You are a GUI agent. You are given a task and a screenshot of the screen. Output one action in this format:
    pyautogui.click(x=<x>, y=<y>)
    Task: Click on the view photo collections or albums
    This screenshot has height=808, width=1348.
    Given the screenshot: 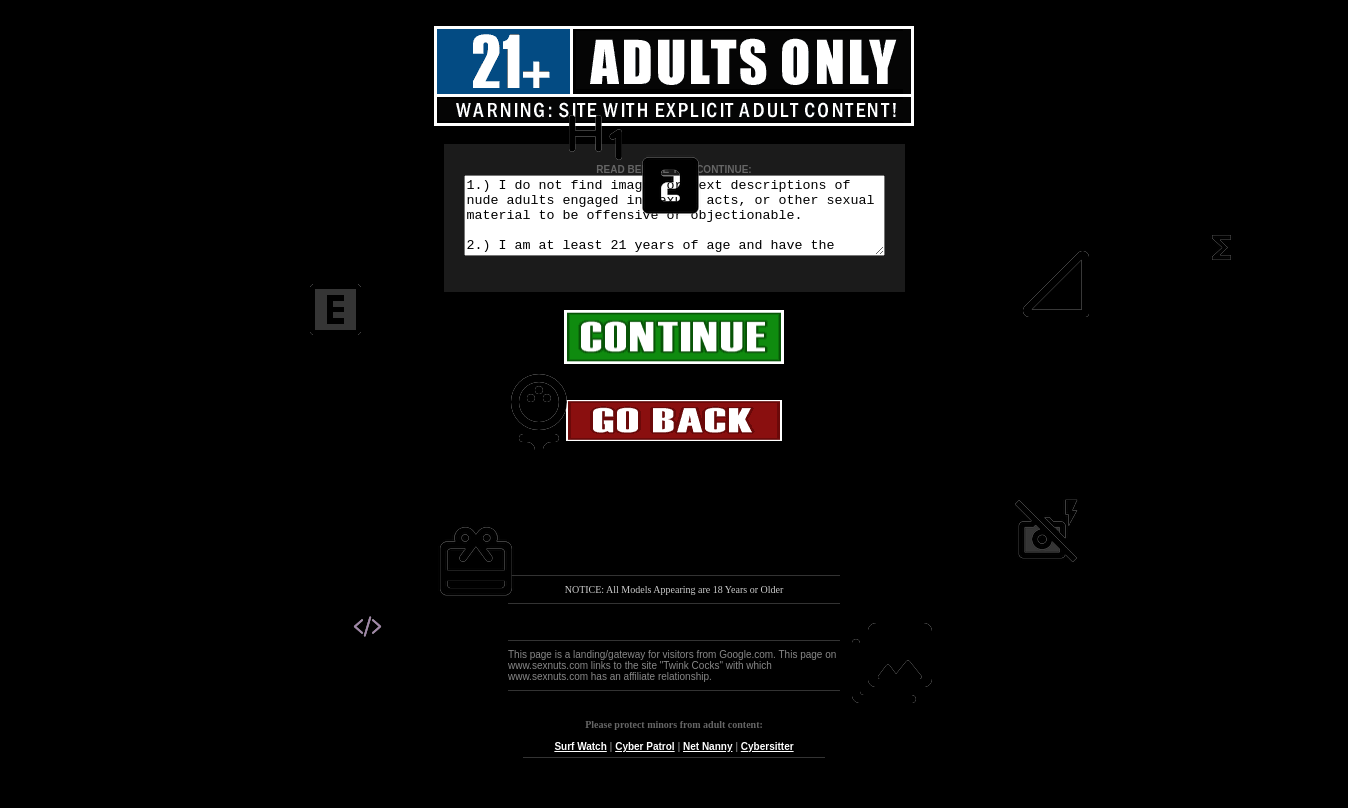 What is the action you would take?
    pyautogui.click(x=892, y=663)
    